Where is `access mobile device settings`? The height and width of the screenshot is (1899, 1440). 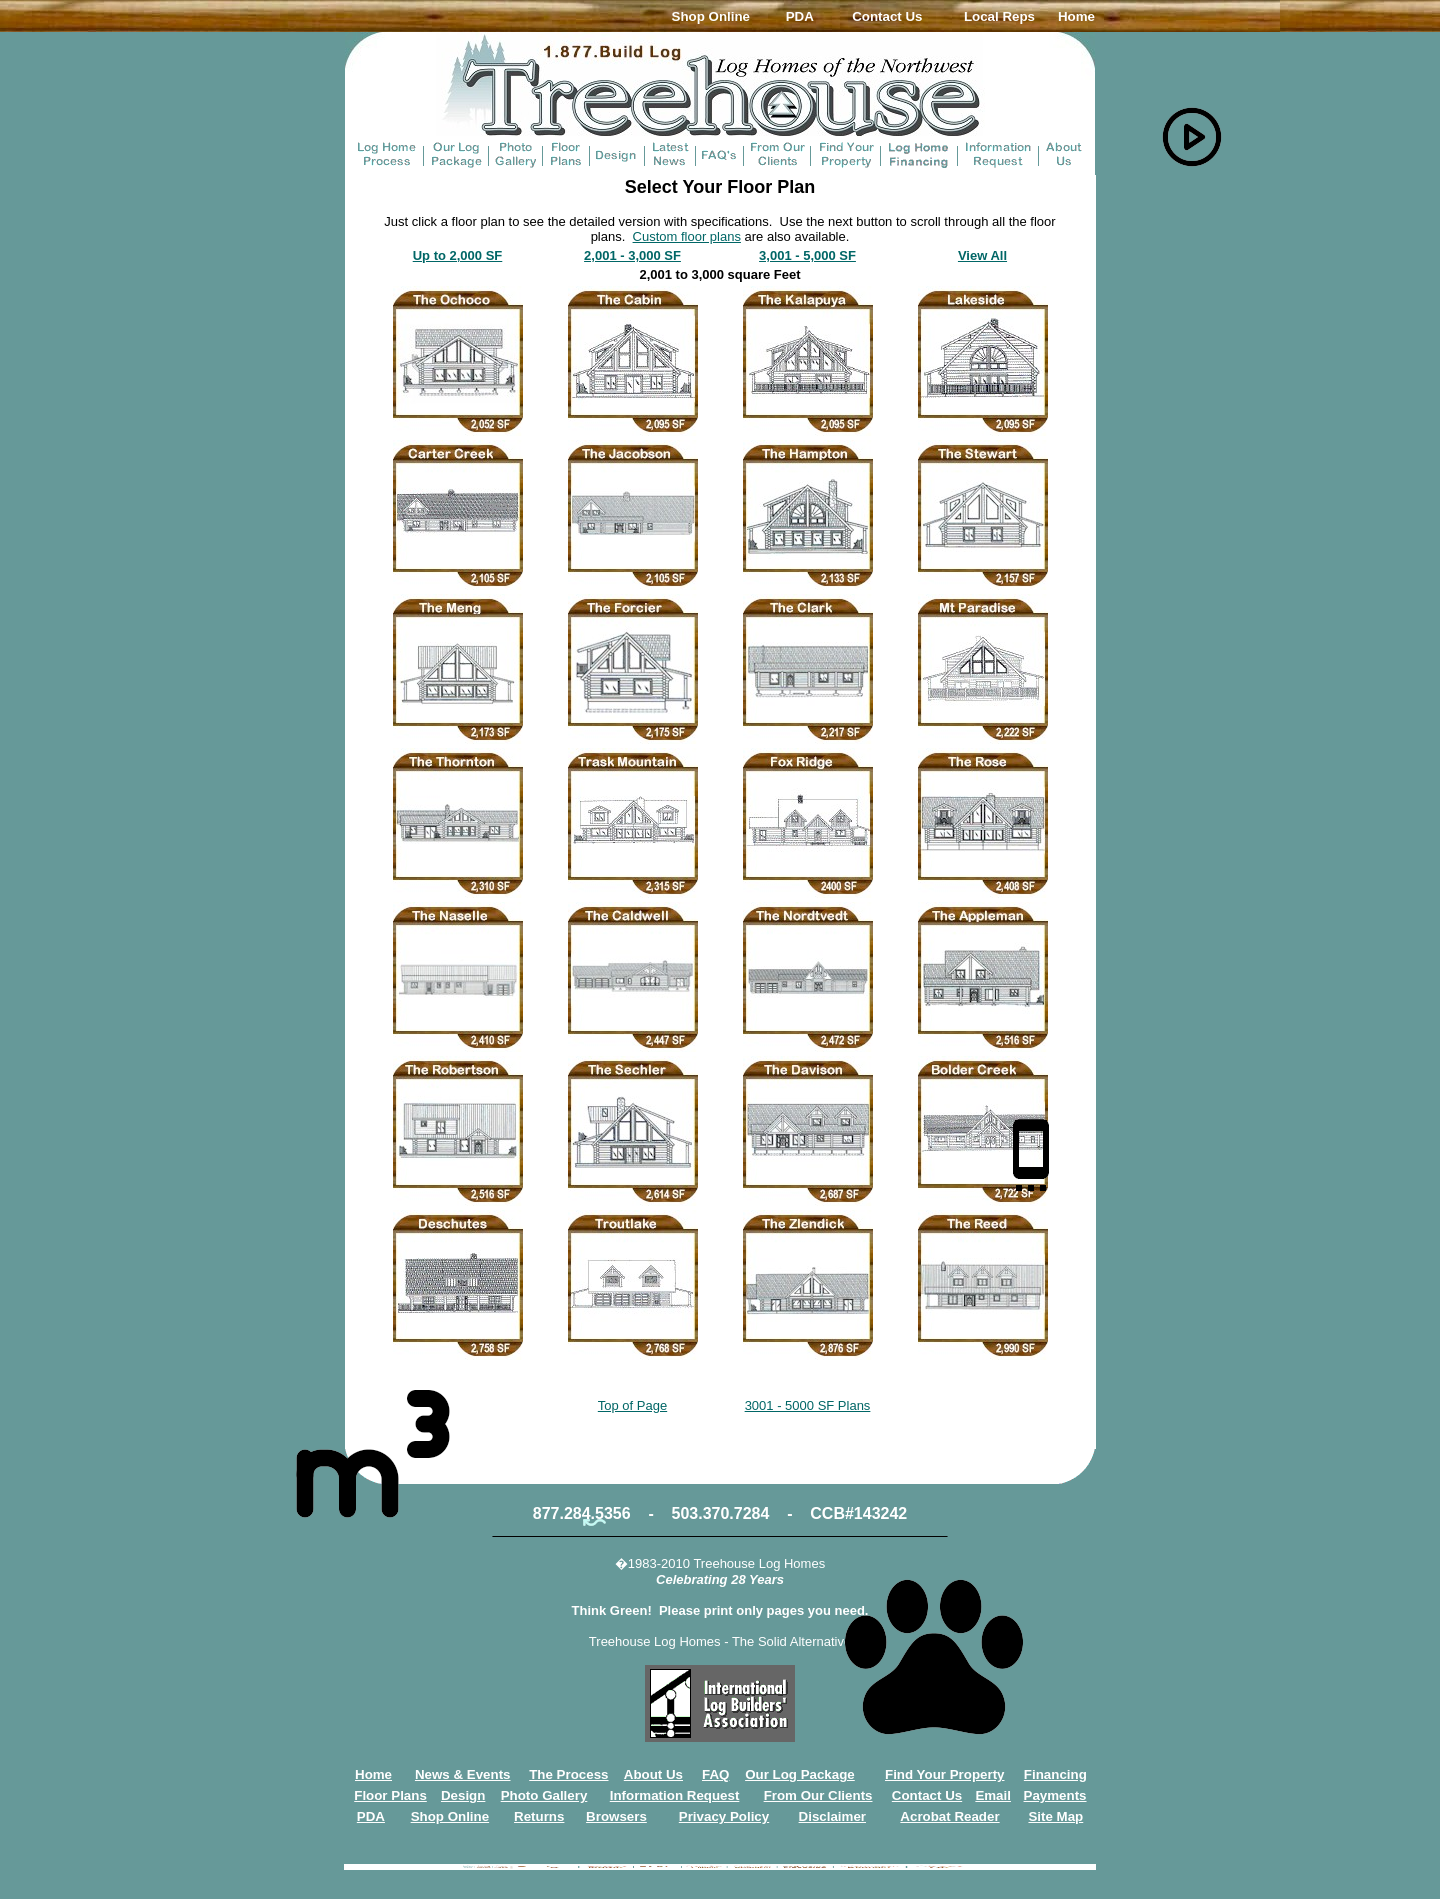 access mobile device settings is located at coordinates (1031, 1155).